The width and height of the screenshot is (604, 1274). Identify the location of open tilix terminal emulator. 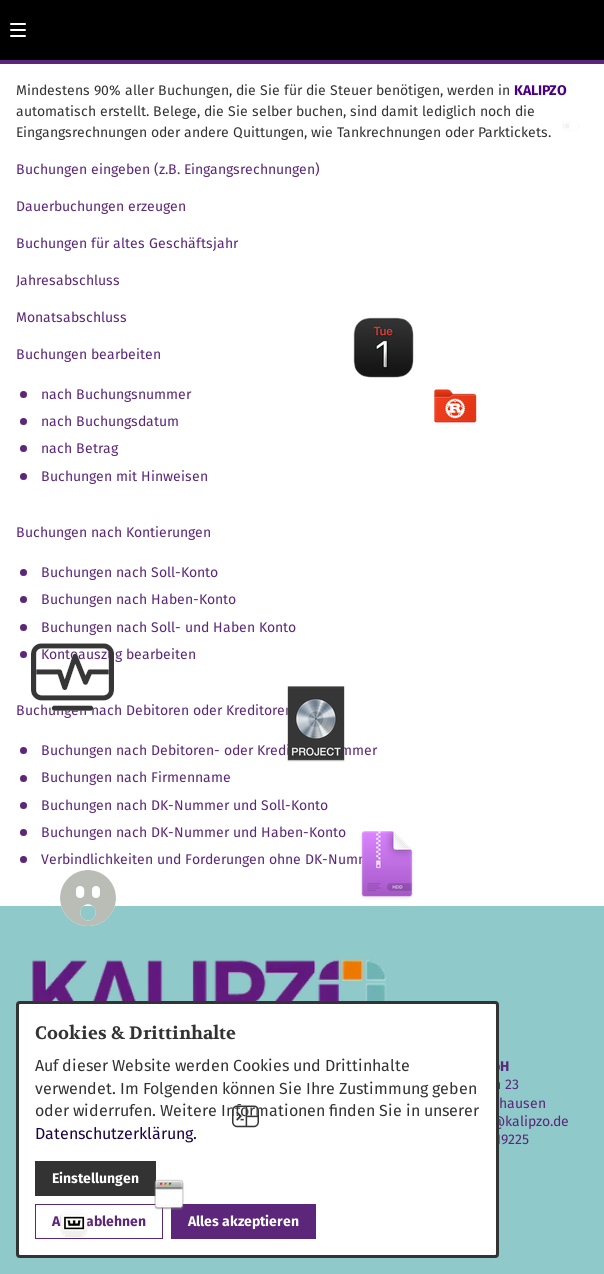
(245, 1115).